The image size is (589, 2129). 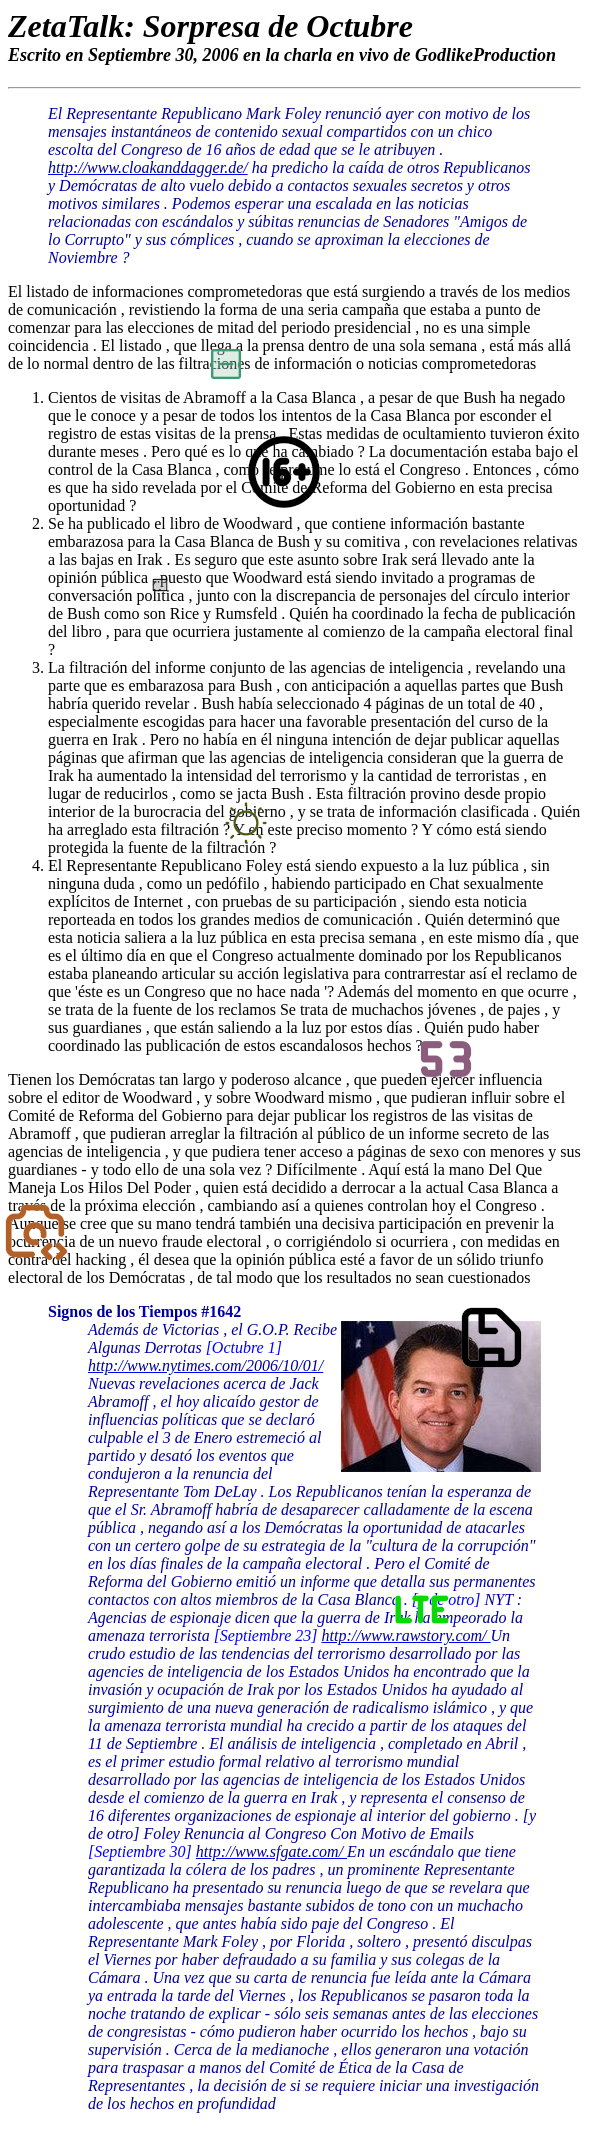 I want to click on save current file or document, so click(x=491, y=1337).